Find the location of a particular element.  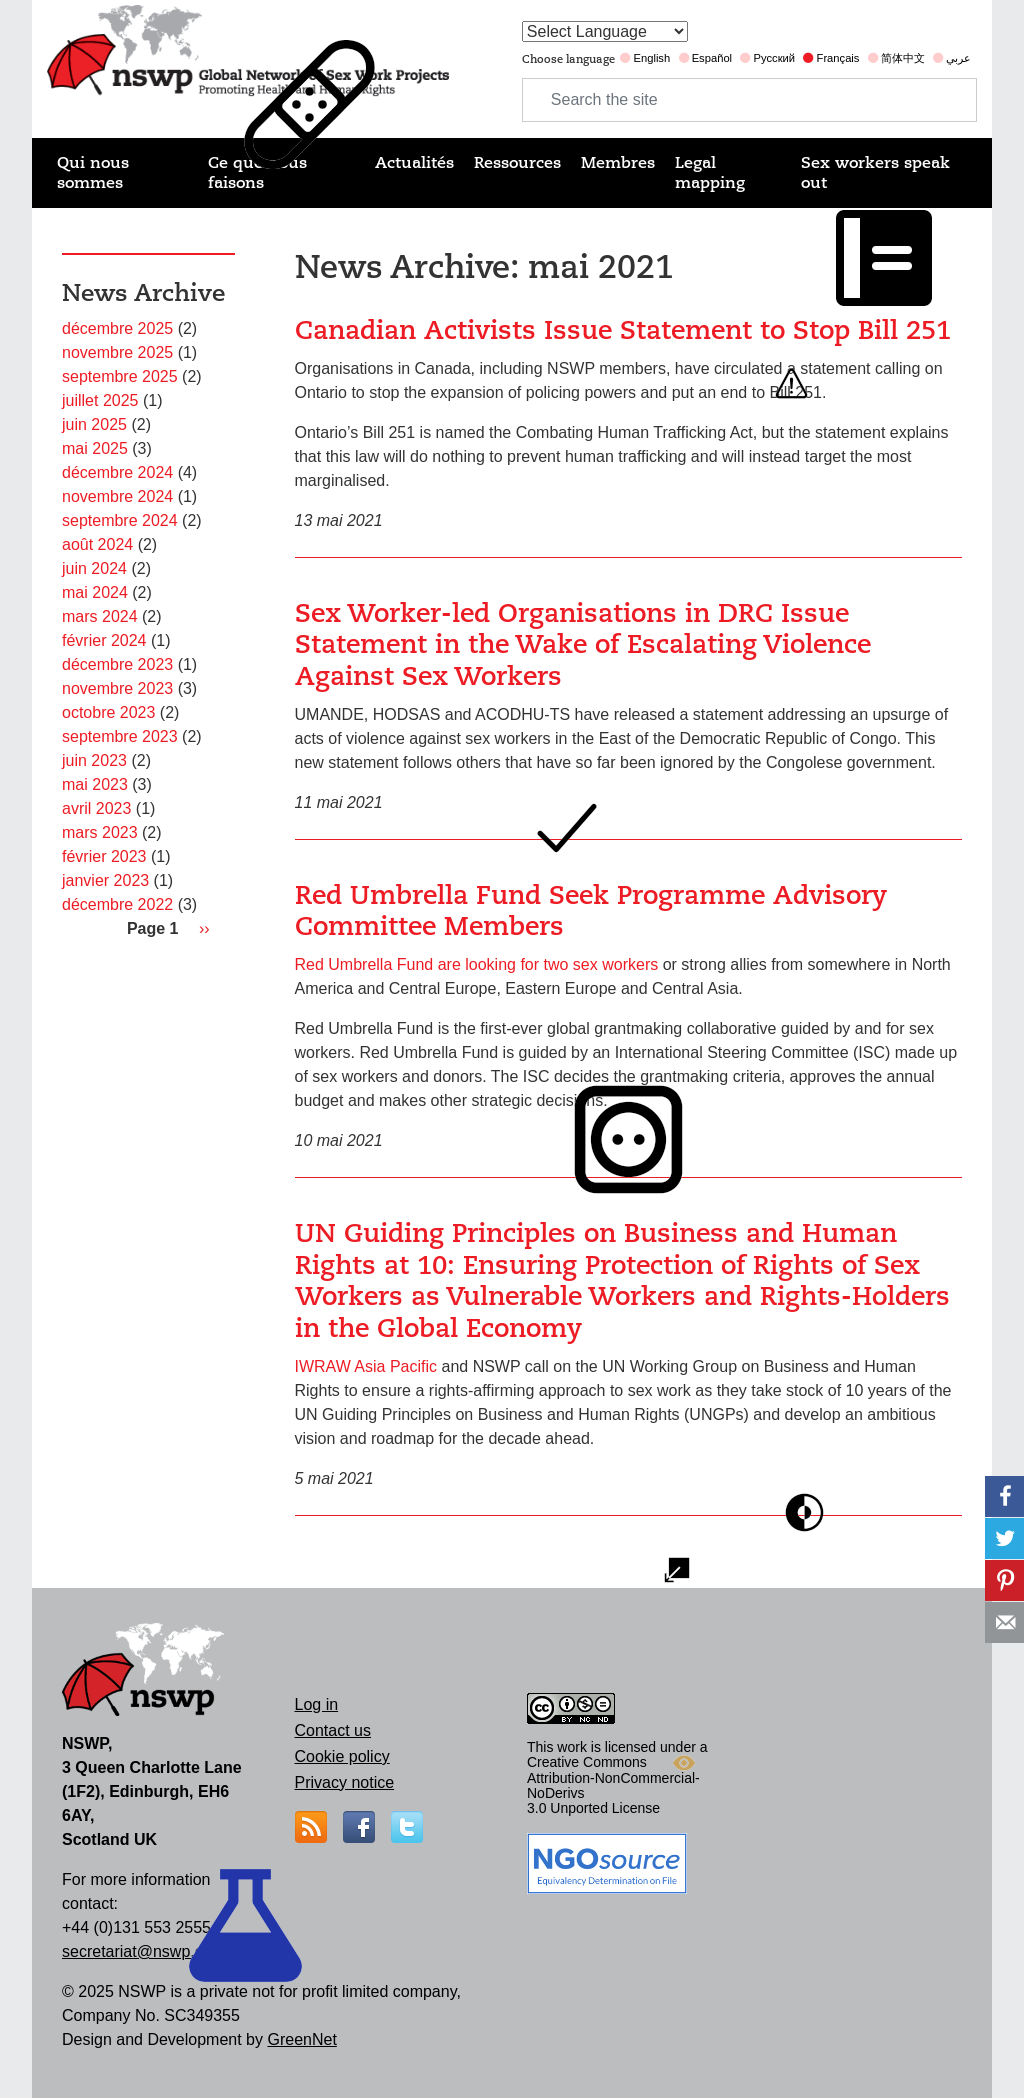

indicates a warning or caution state is located at coordinates (791, 383).